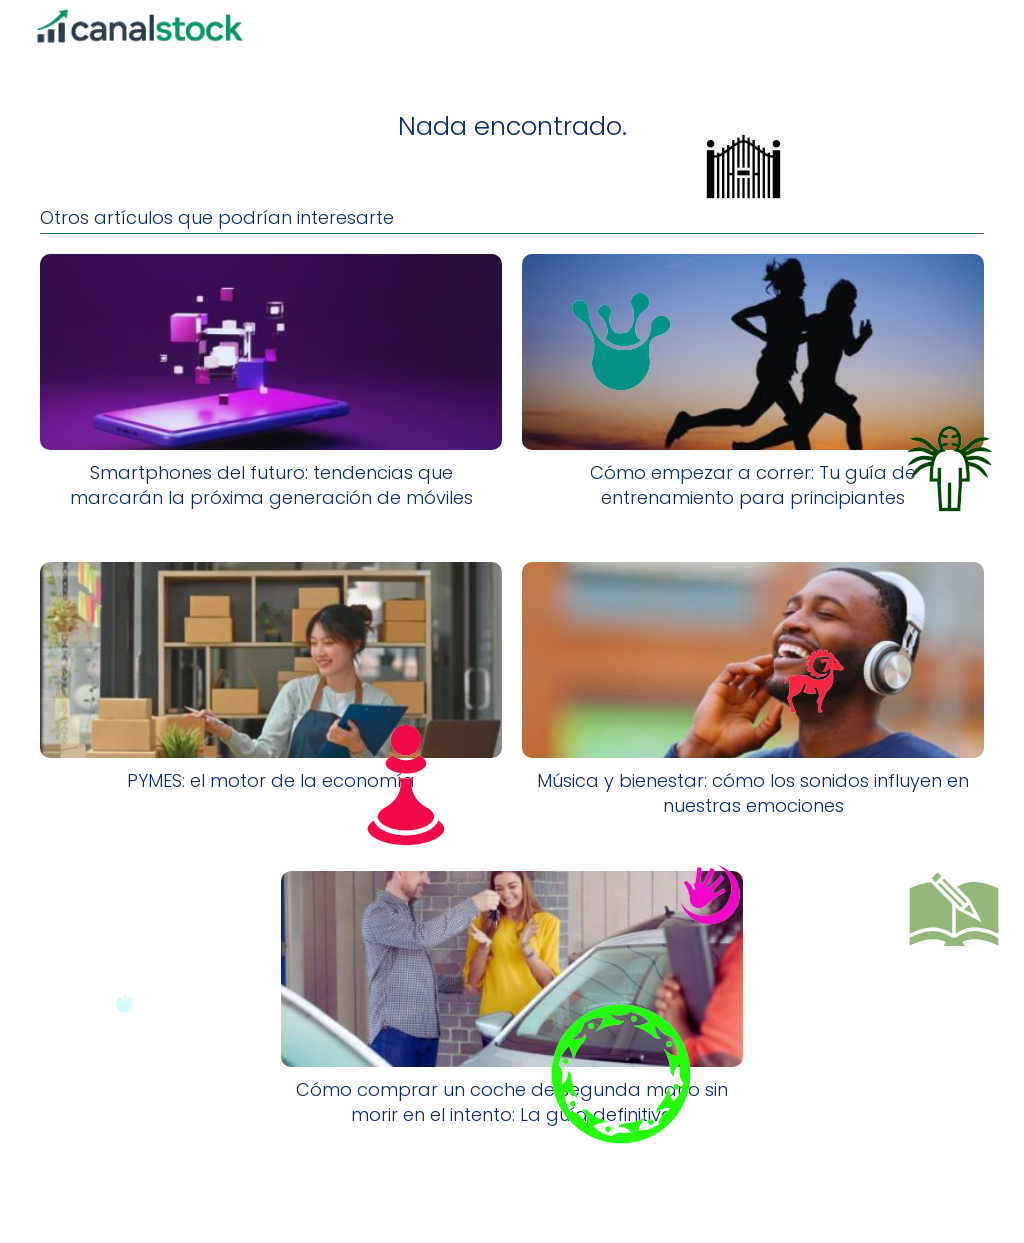 The height and width of the screenshot is (1243, 1024). Describe the element at coordinates (954, 914) in the screenshot. I see `add a new entry to the archive` at that location.